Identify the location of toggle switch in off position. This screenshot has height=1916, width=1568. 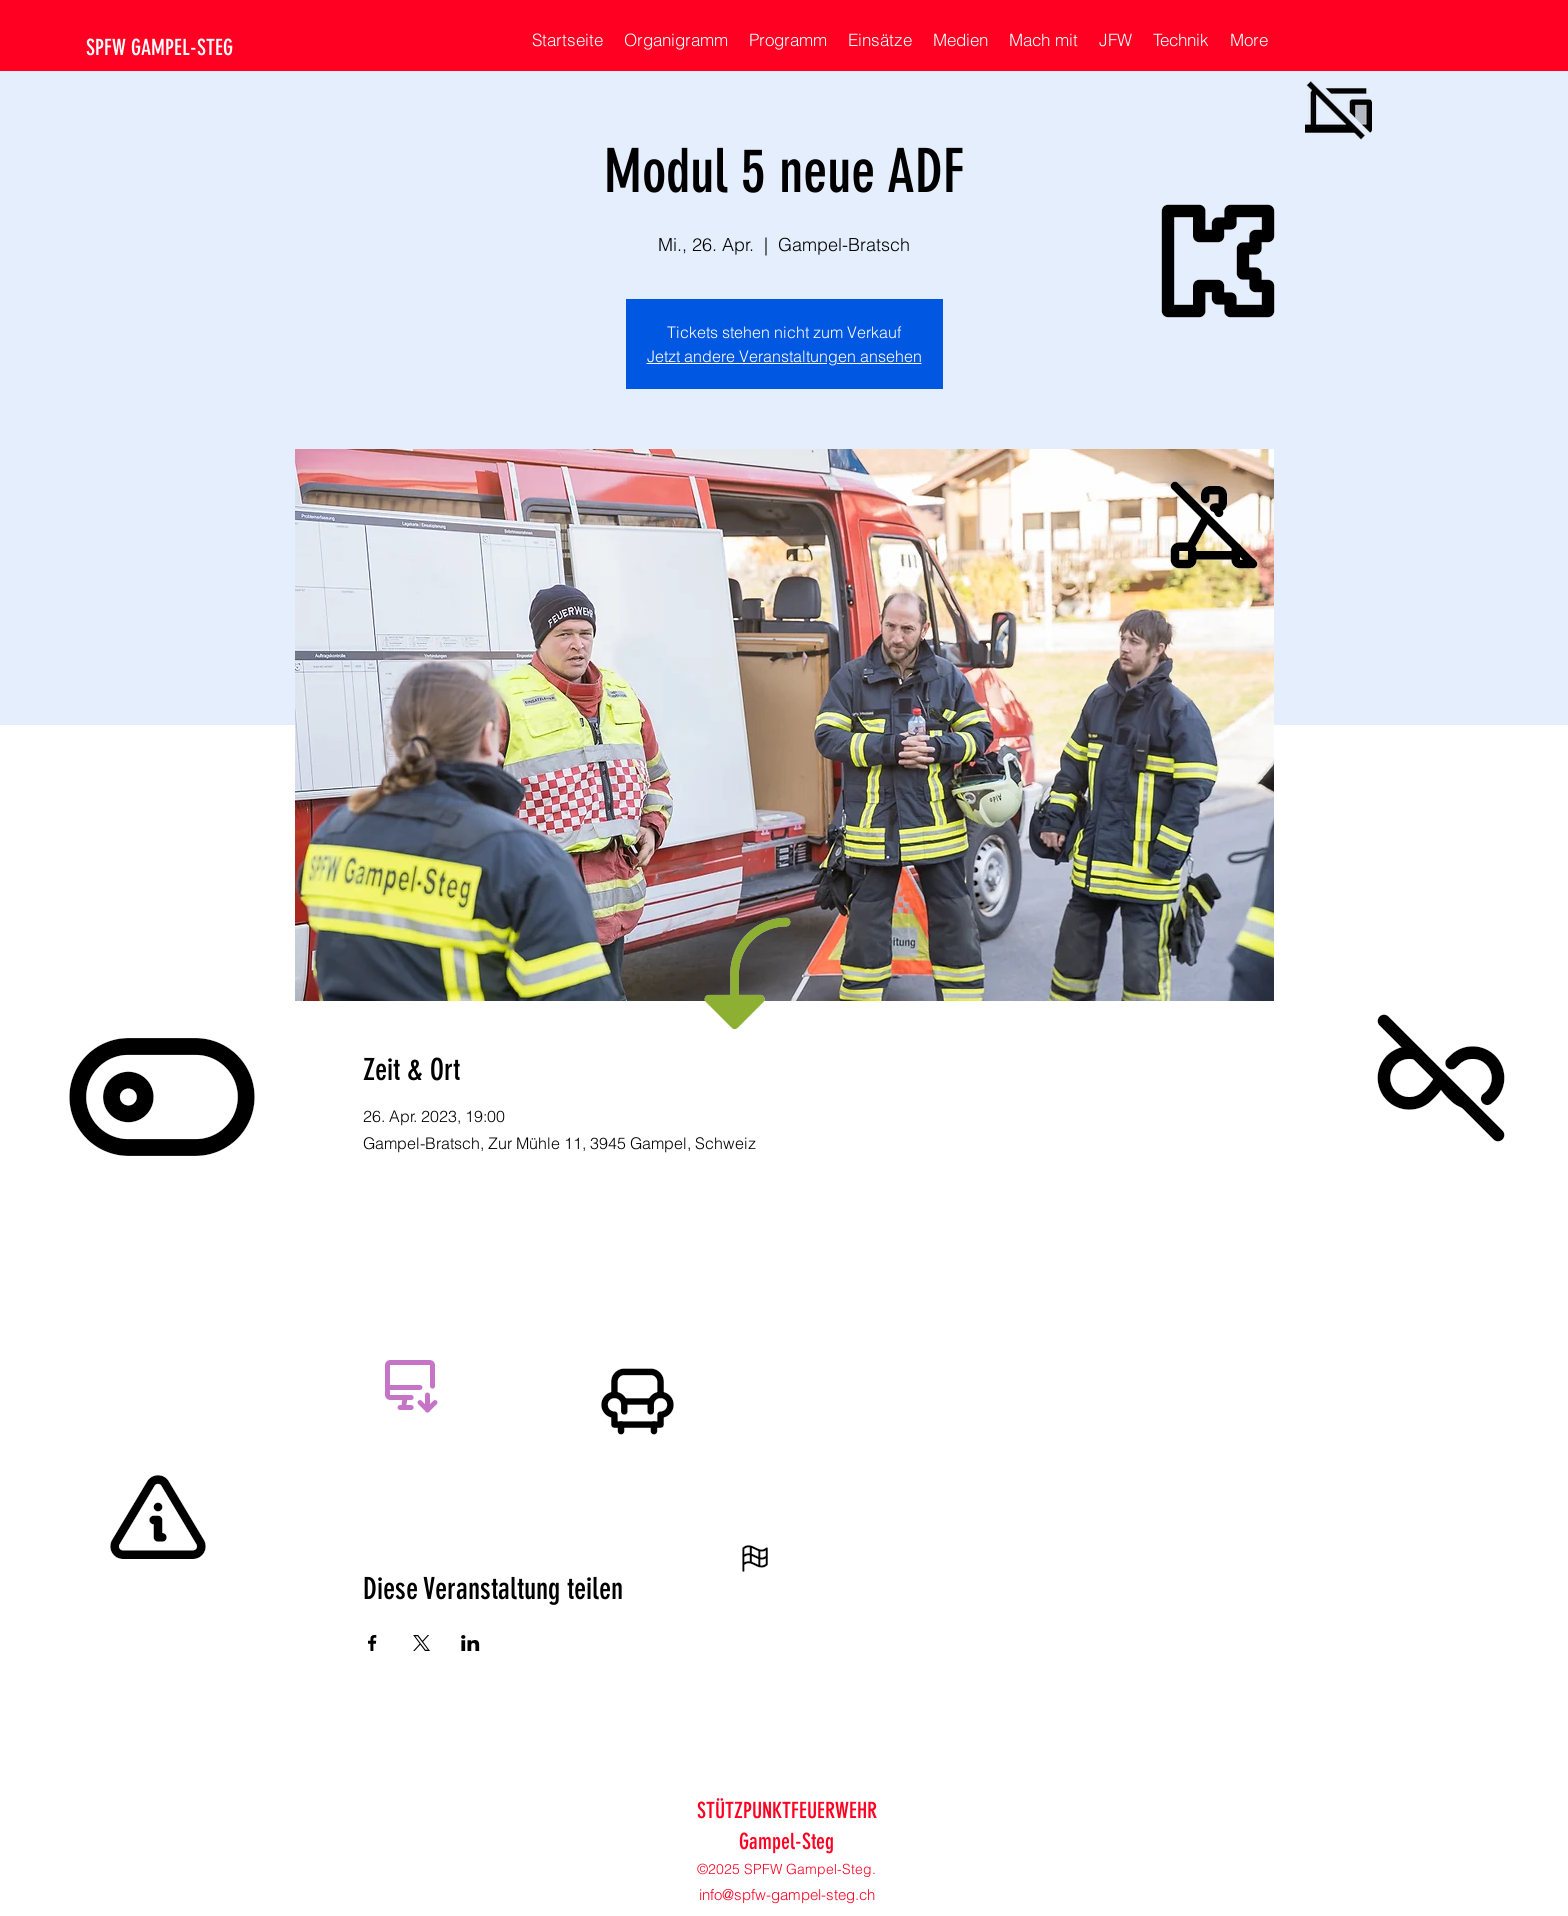
(162, 1097).